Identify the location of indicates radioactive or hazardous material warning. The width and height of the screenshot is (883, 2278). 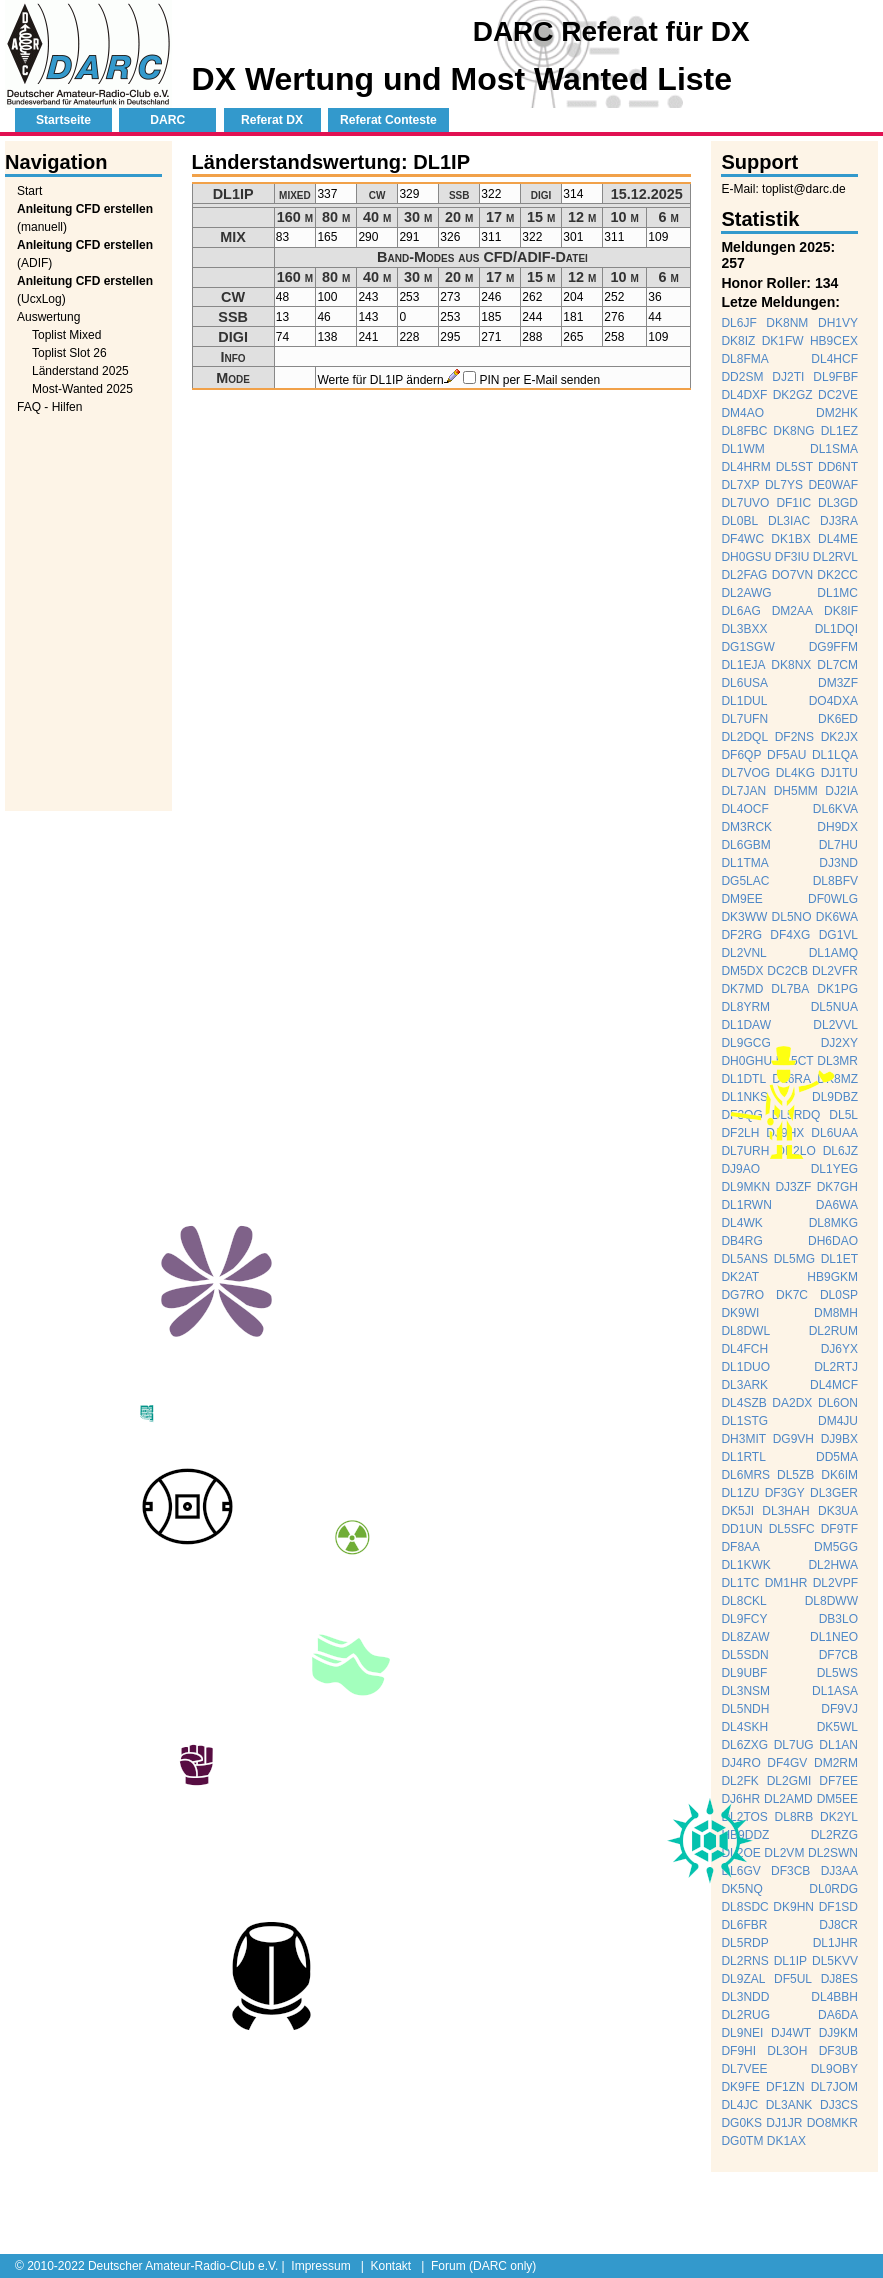
(352, 1537).